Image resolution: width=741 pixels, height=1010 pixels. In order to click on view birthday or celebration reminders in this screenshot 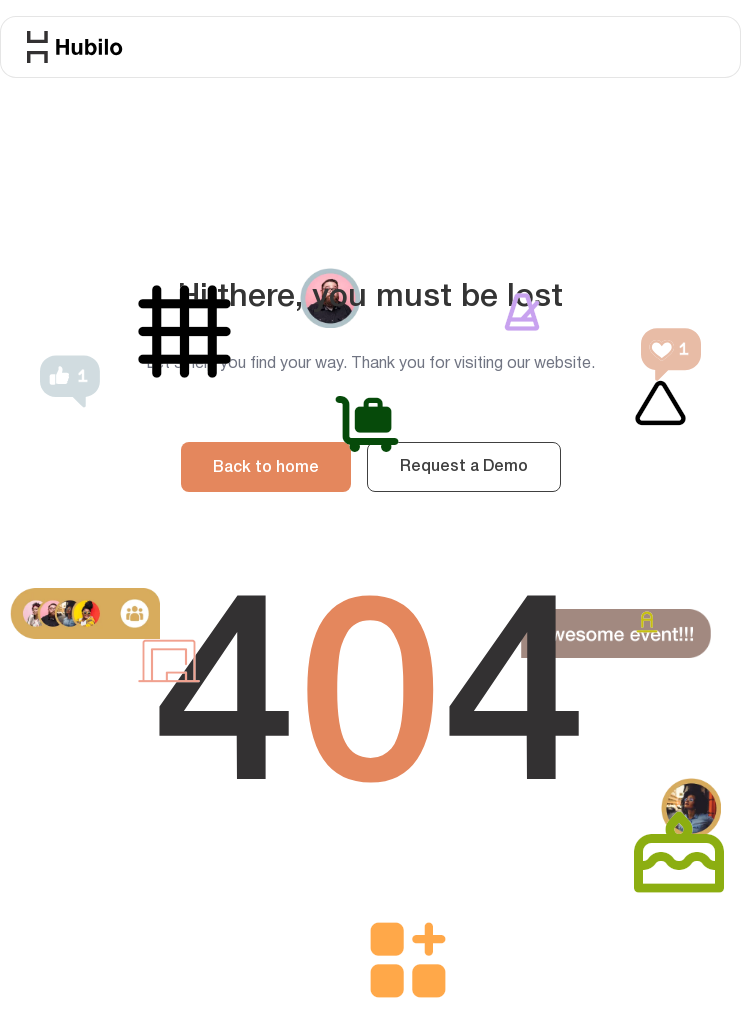, I will do `click(679, 852)`.